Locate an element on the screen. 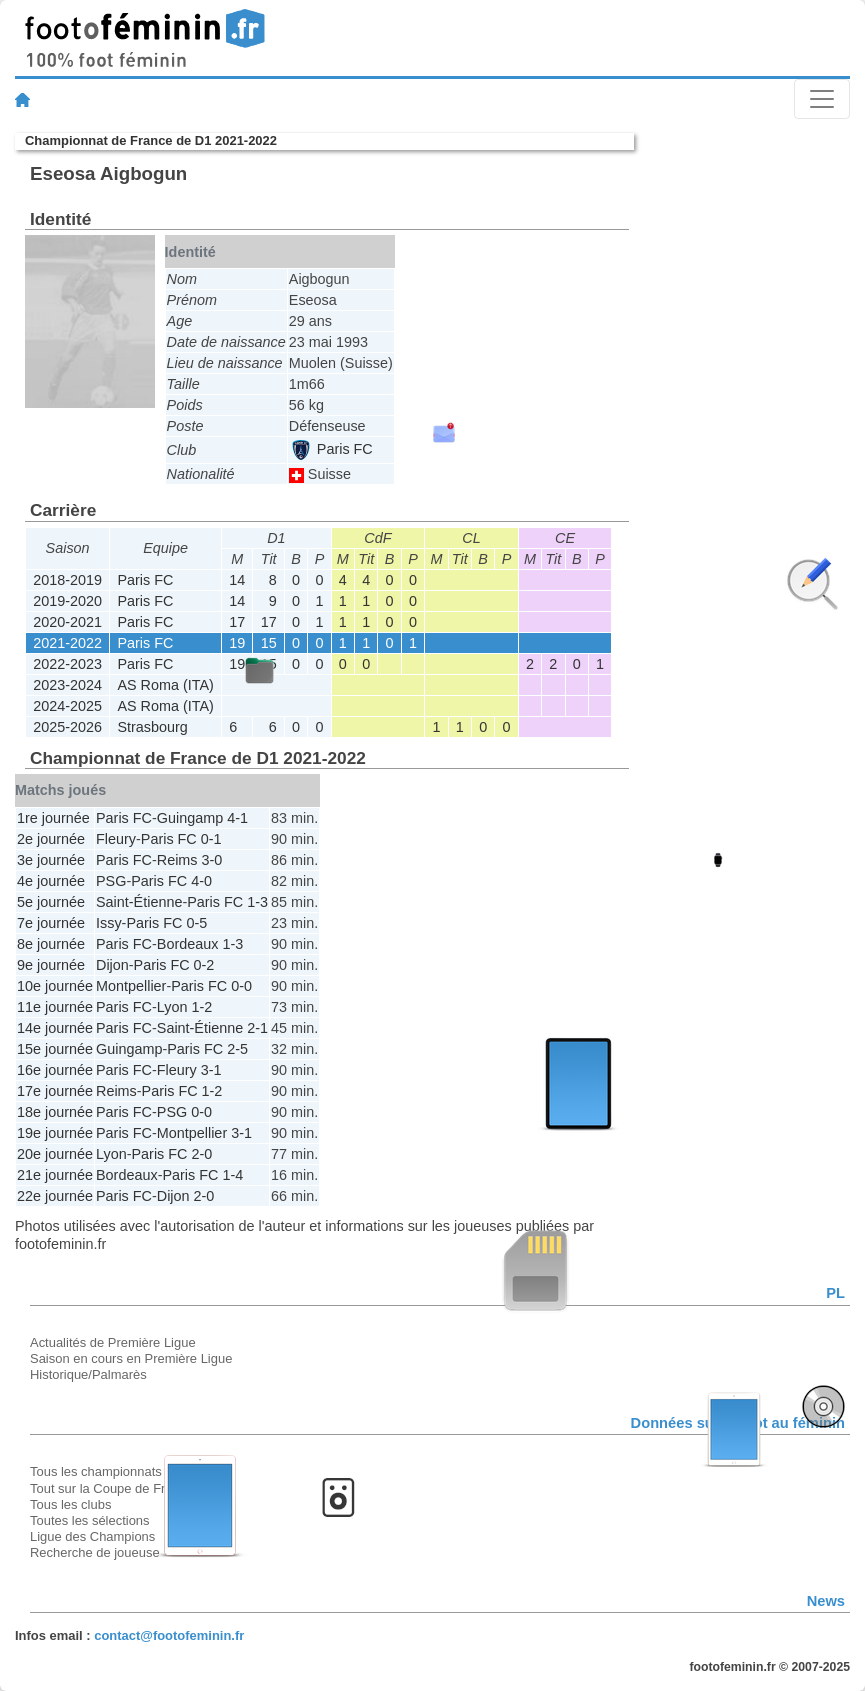  access optical disc drive in sidebar is located at coordinates (823, 1406).